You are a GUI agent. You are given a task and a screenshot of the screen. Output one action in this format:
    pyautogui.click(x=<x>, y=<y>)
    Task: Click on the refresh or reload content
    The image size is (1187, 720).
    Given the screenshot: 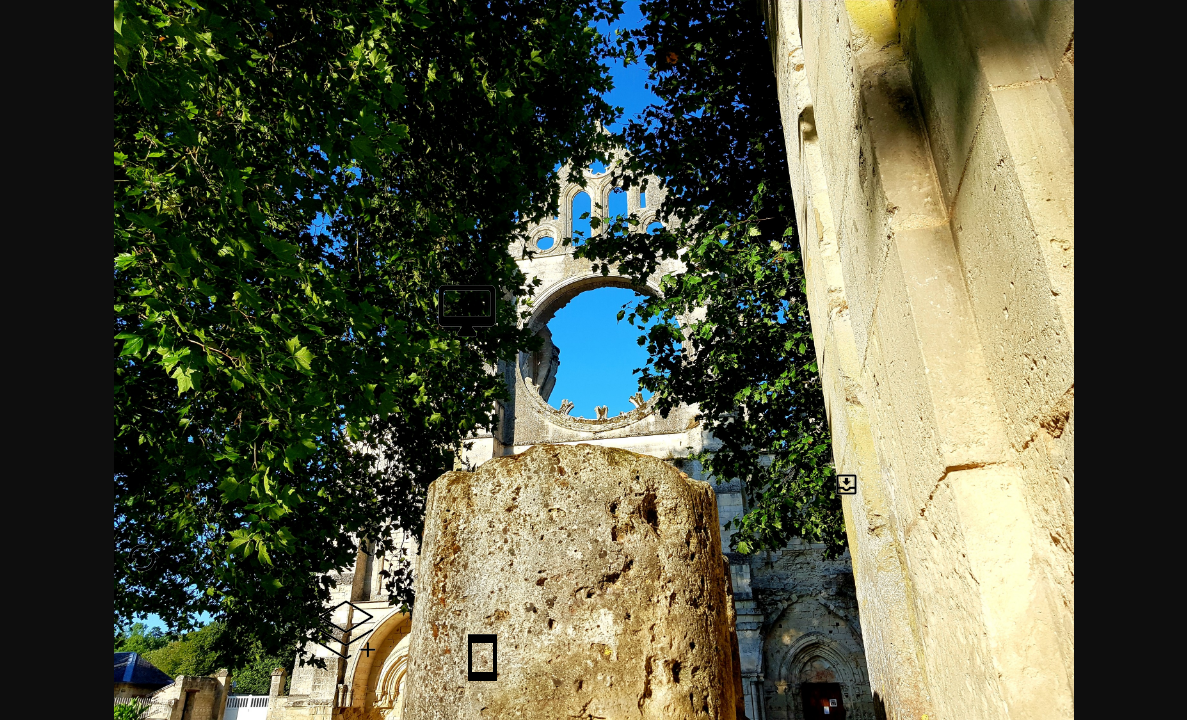 What is the action you would take?
    pyautogui.click(x=142, y=558)
    